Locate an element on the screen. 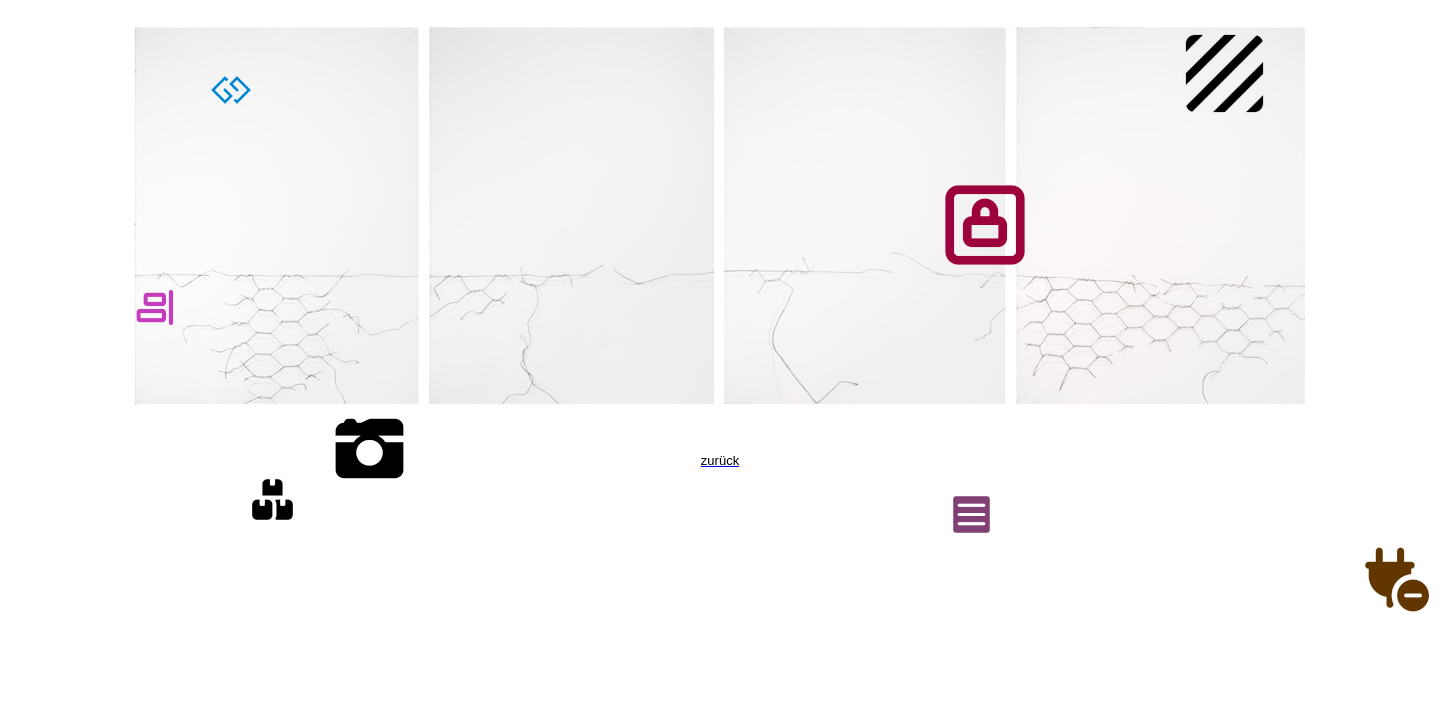 Image resolution: width=1440 pixels, height=720 pixels. take a photo is located at coordinates (369, 448).